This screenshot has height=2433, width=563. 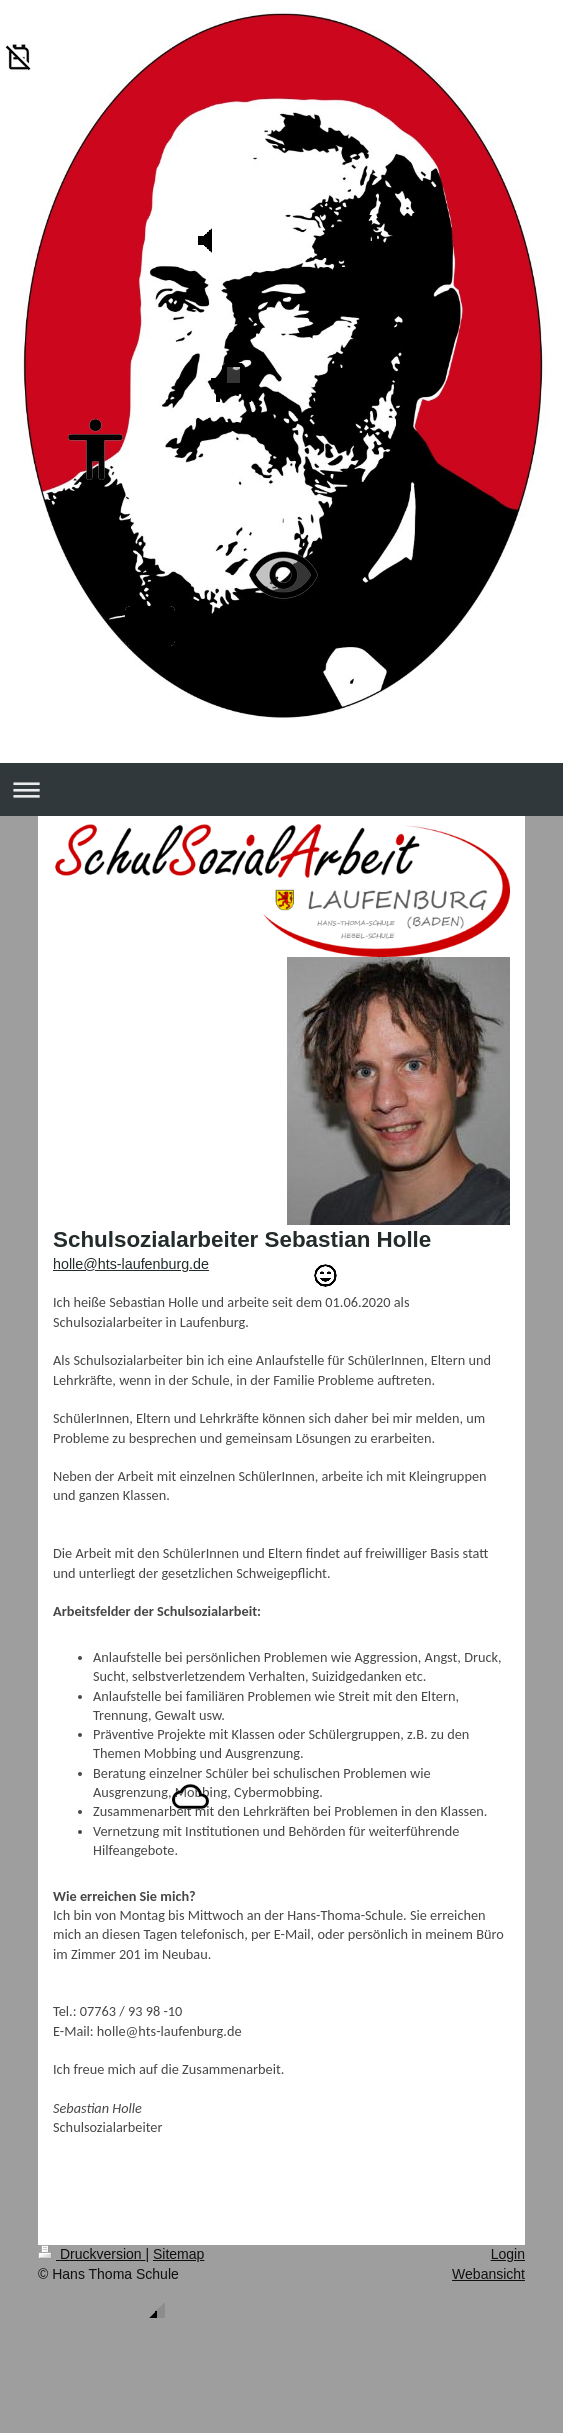 I want to click on mute audio or turn off sound, so click(x=205, y=240).